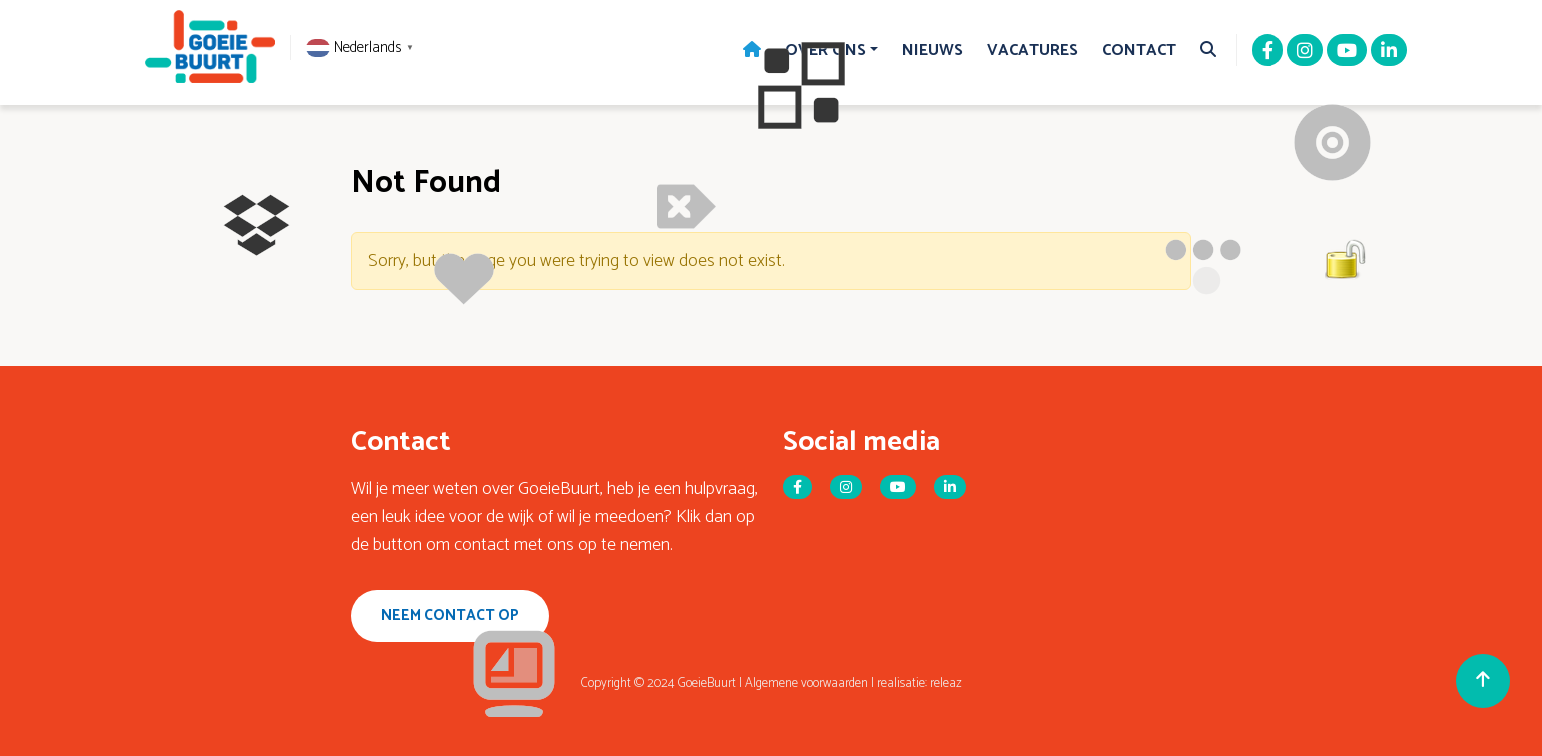 This screenshot has width=1542, height=756. Describe the element at coordinates (1206, 246) in the screenshot. I see `searching for available wireless networks` at that location.